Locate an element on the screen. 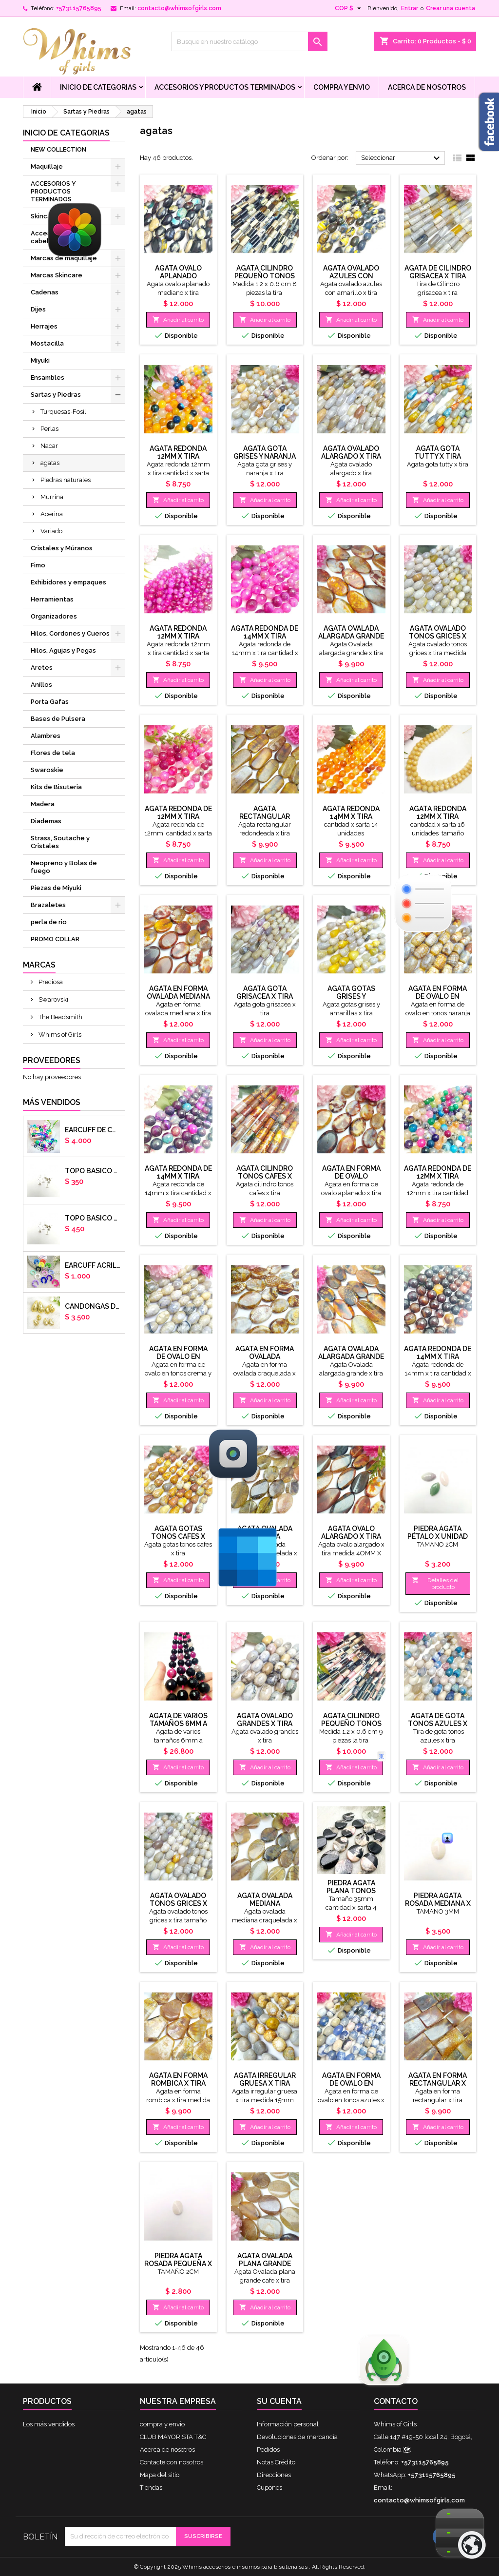 Image resolution: width=499 pixels, height=2576 pixels. open the photos app is located at coordinates (75, 230).